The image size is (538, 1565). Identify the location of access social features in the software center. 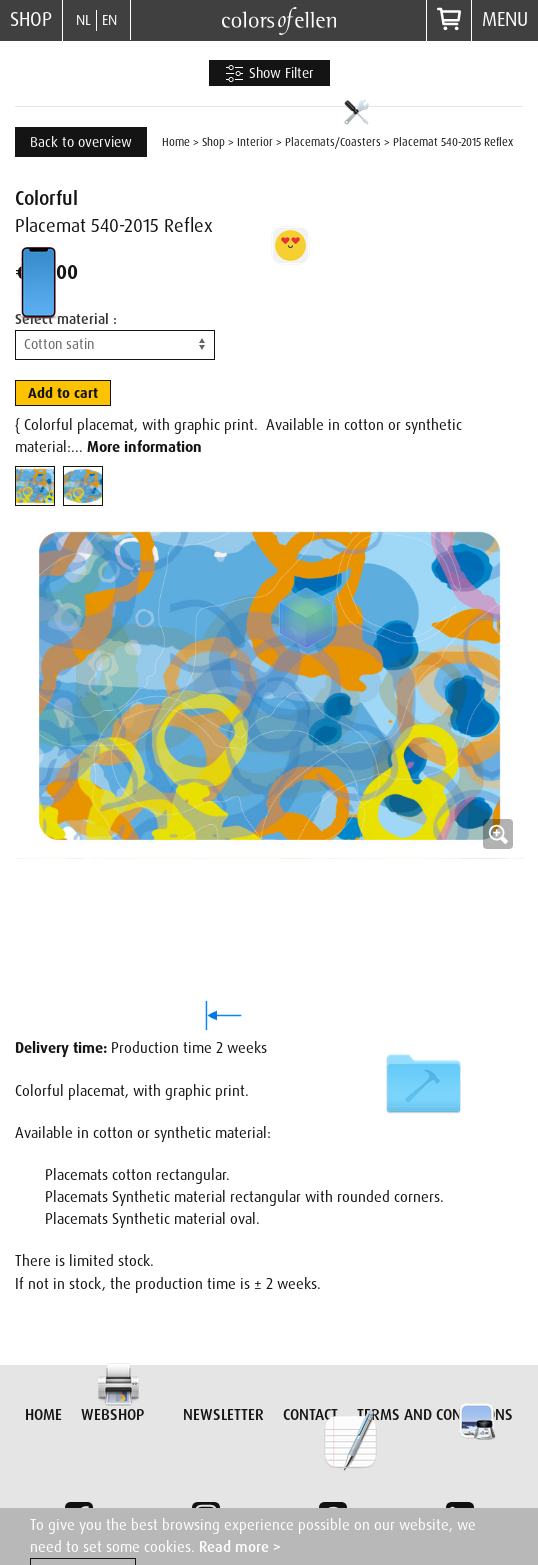
(290, 245).